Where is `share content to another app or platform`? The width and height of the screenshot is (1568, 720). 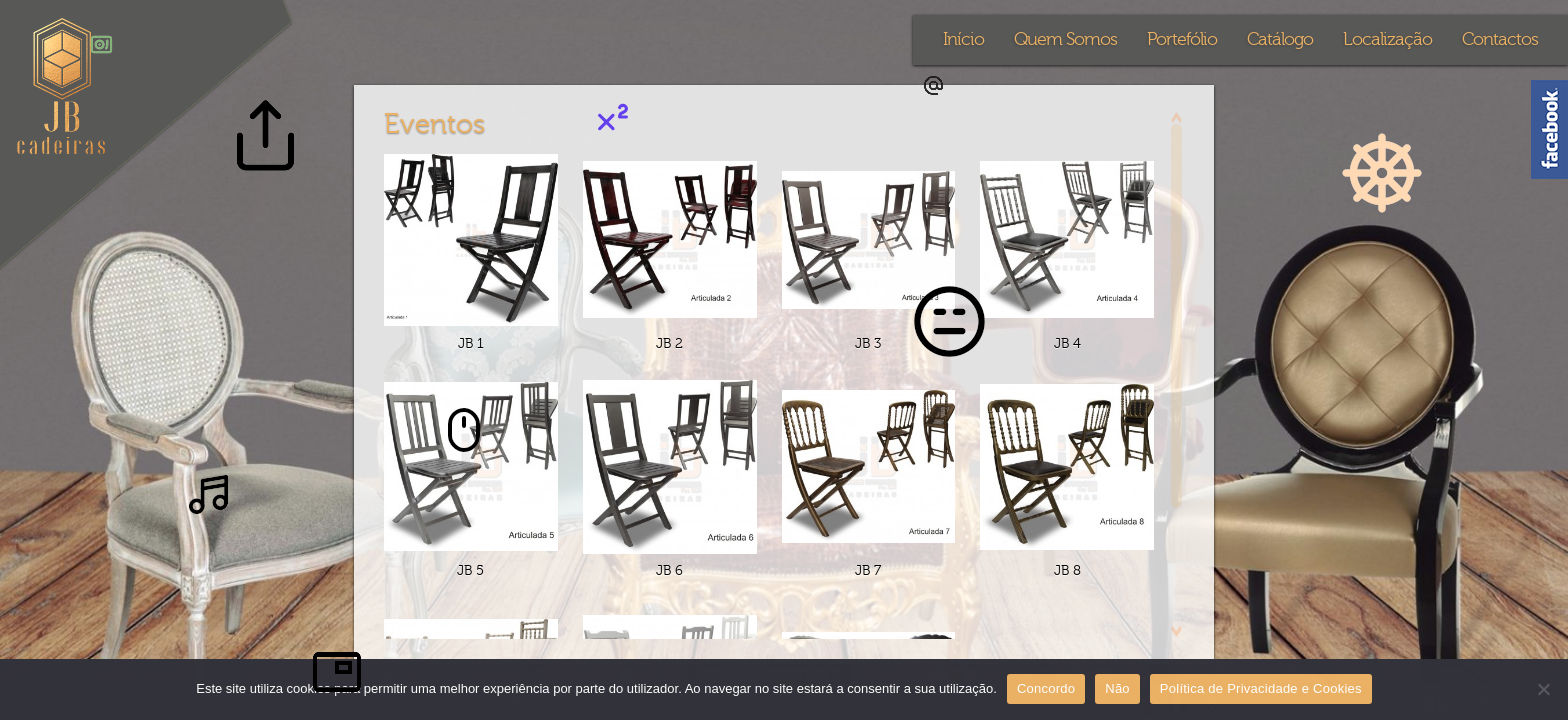
share content to another app or platform is located at coordinates (265, 135).